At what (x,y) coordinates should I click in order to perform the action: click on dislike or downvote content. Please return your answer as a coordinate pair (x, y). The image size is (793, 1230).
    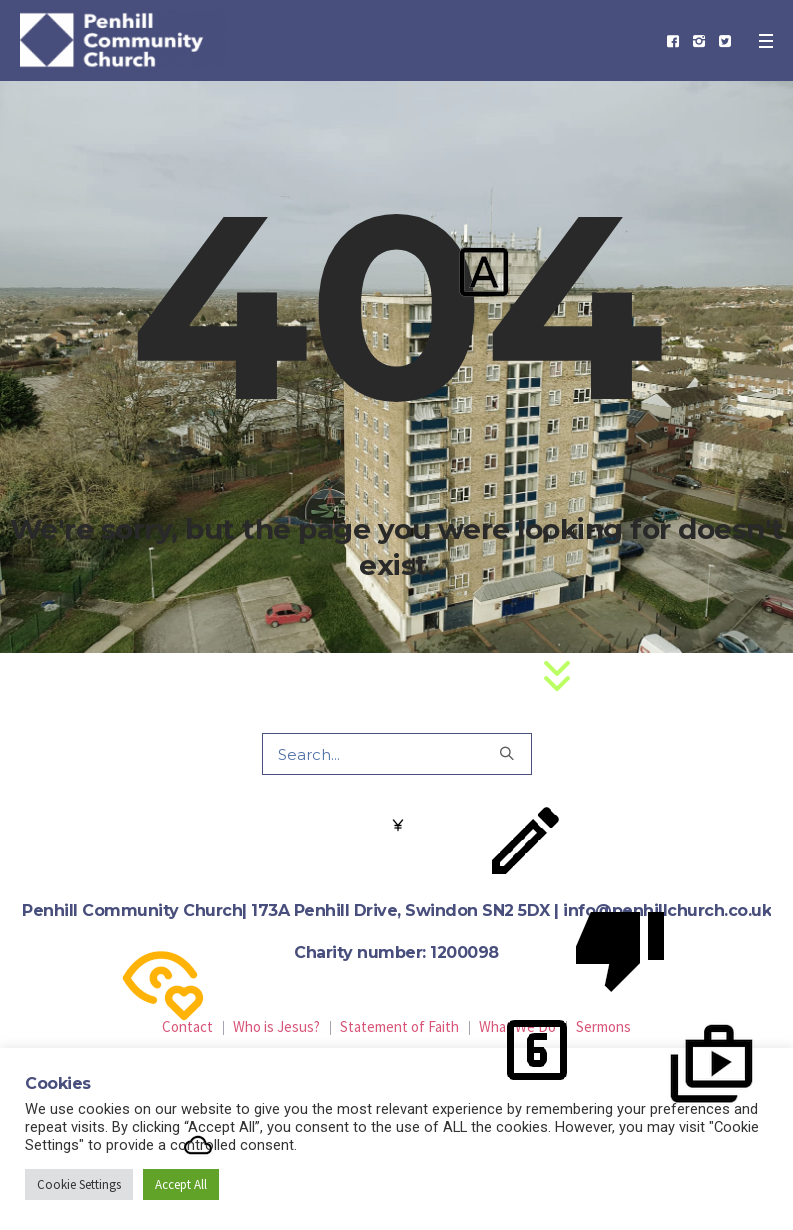
    Looking at the image, I should click on (620, 948).